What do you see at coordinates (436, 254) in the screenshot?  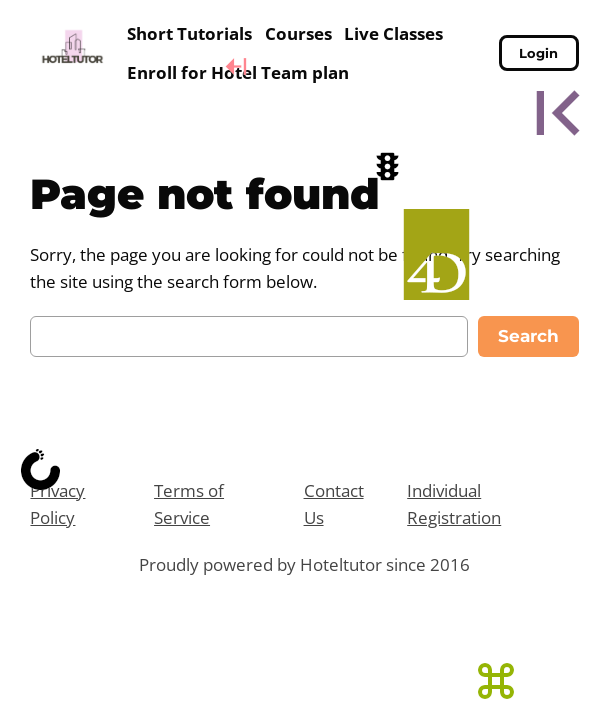 I see `4D software logo` at bounding box center [436, 254].